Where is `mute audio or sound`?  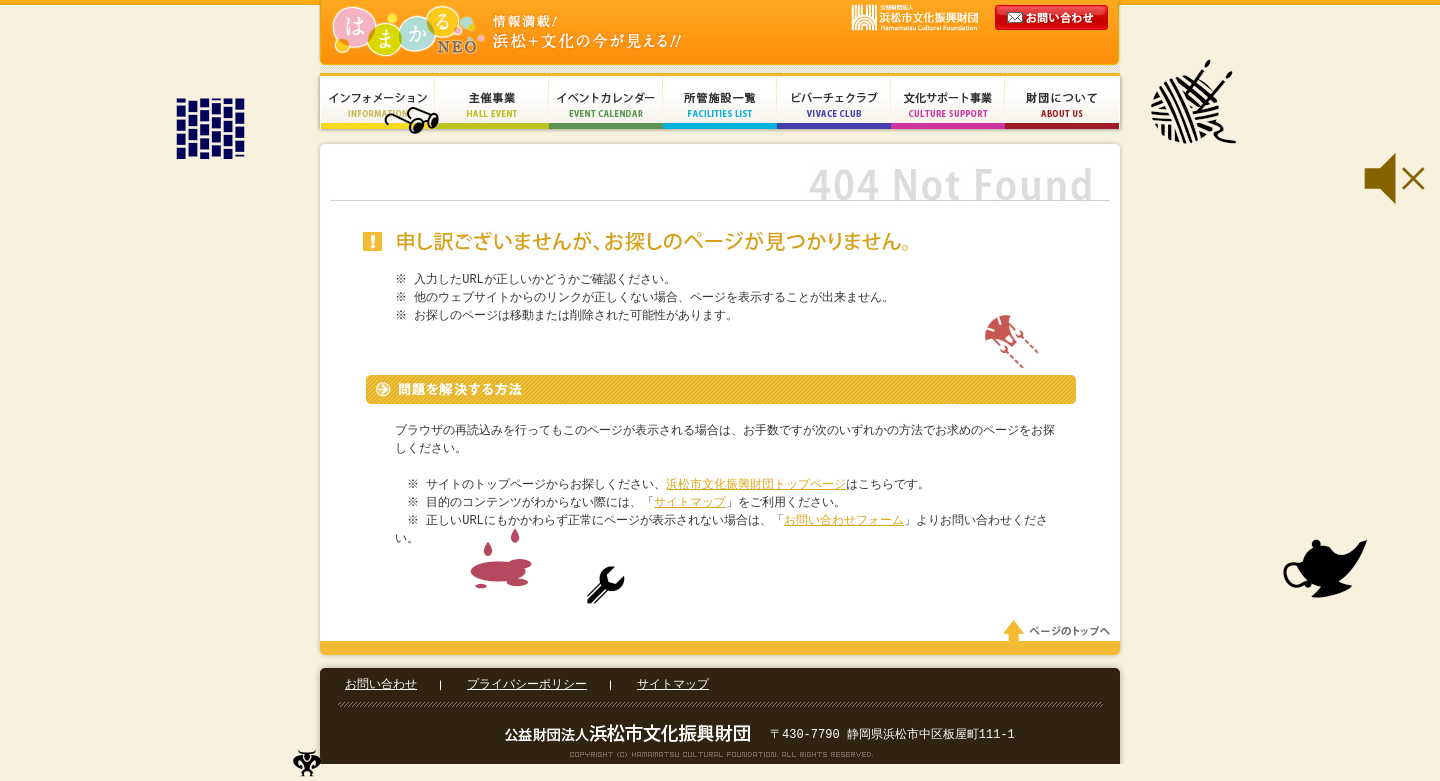 mute audio or sound is located at coordinates (1392, 178).